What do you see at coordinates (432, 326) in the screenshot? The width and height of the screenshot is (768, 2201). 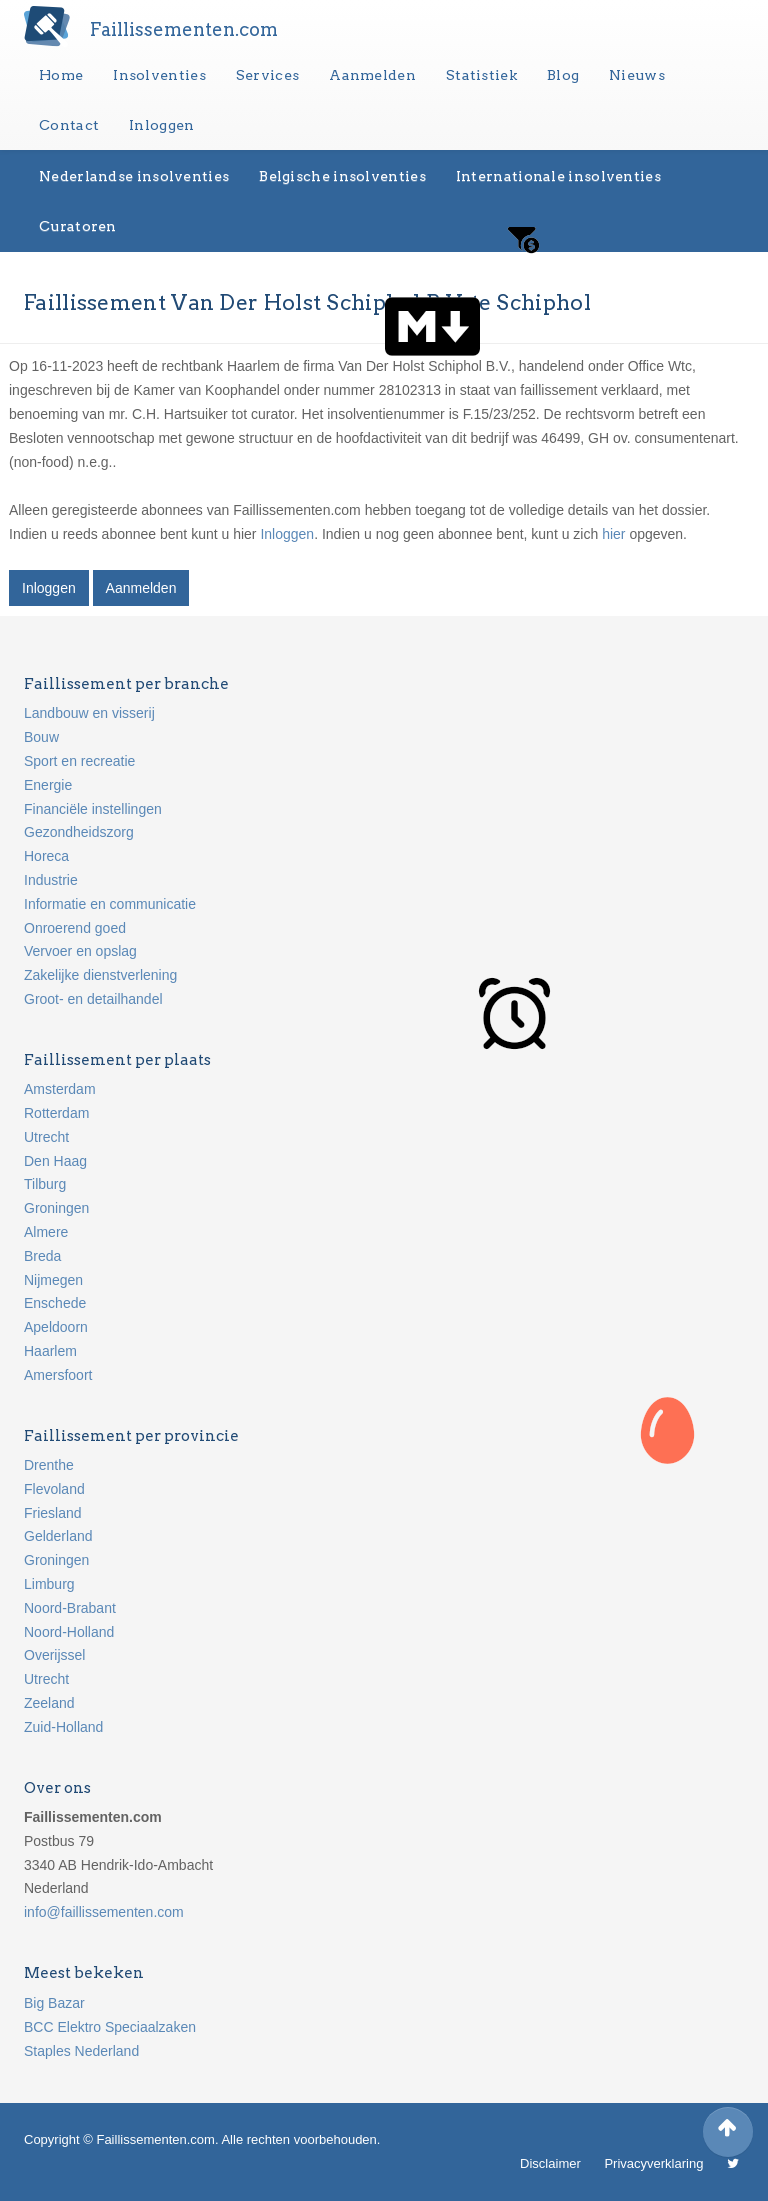 I see `format text using markdown` at bounding box center [432, 326].